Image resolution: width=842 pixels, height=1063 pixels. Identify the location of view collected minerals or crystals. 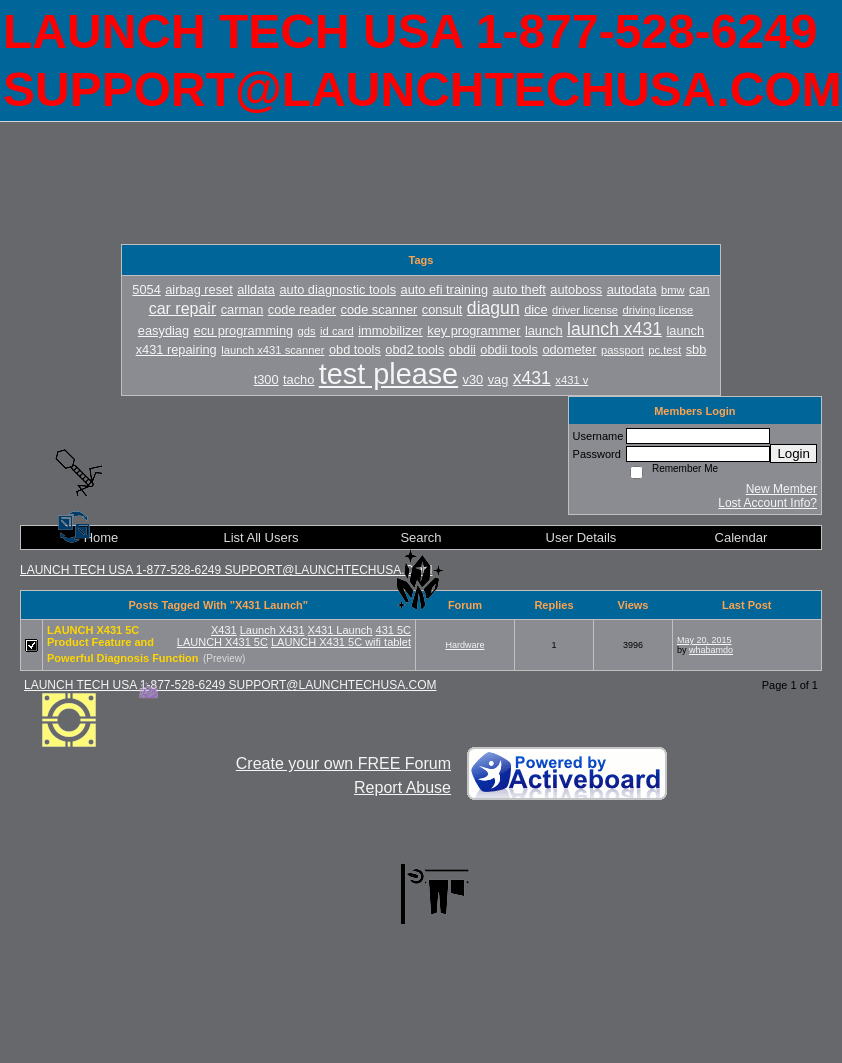
(420, 579).